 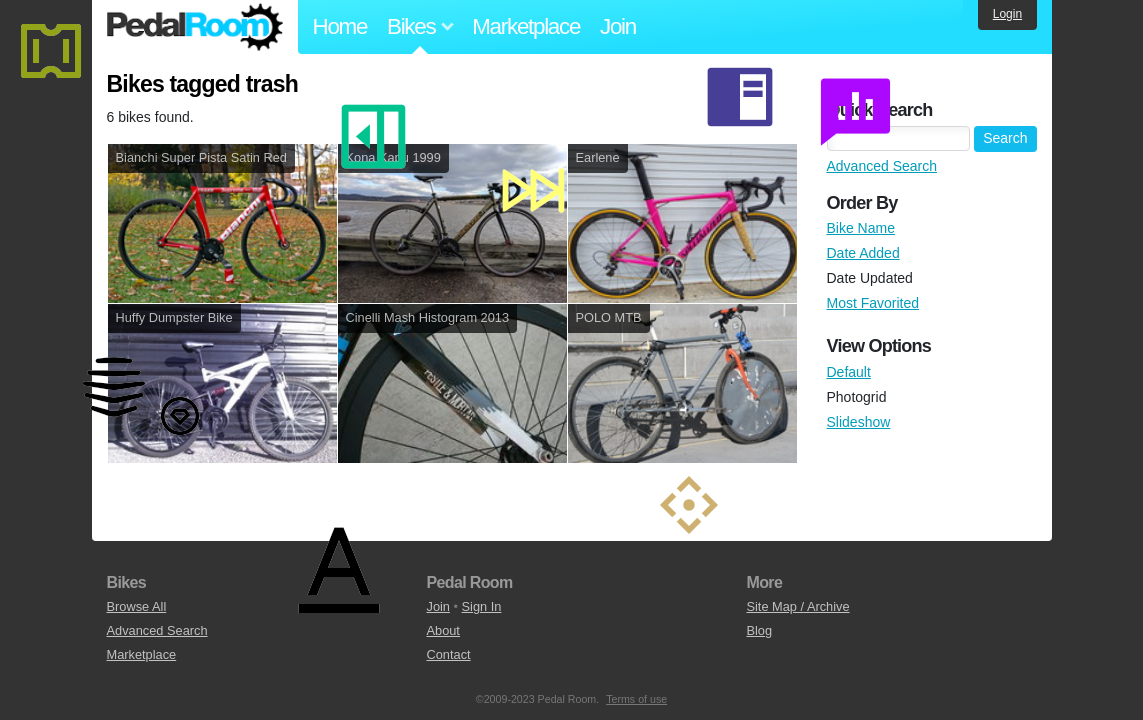 I want to click on copper cryptocurrency or token indicator, so click(x=180, y=416).